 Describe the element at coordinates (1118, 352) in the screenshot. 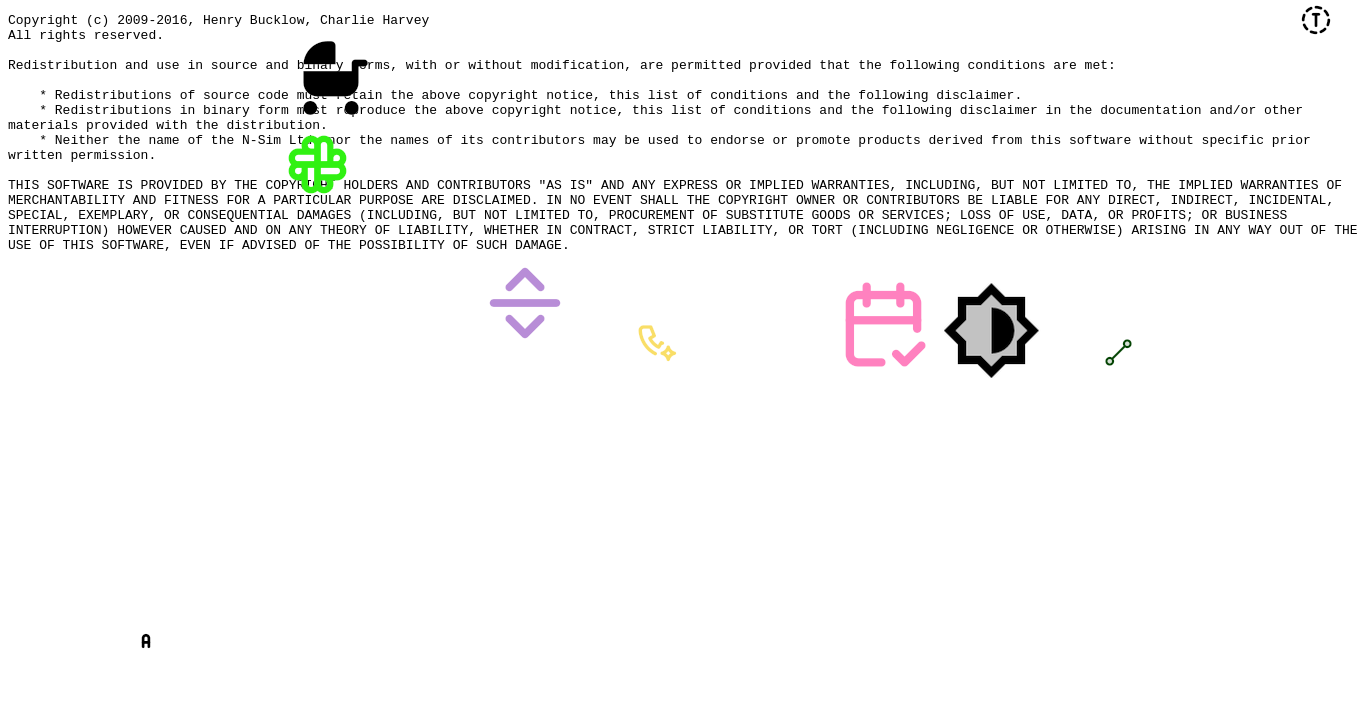

I see `draw a line between two points` at that location.